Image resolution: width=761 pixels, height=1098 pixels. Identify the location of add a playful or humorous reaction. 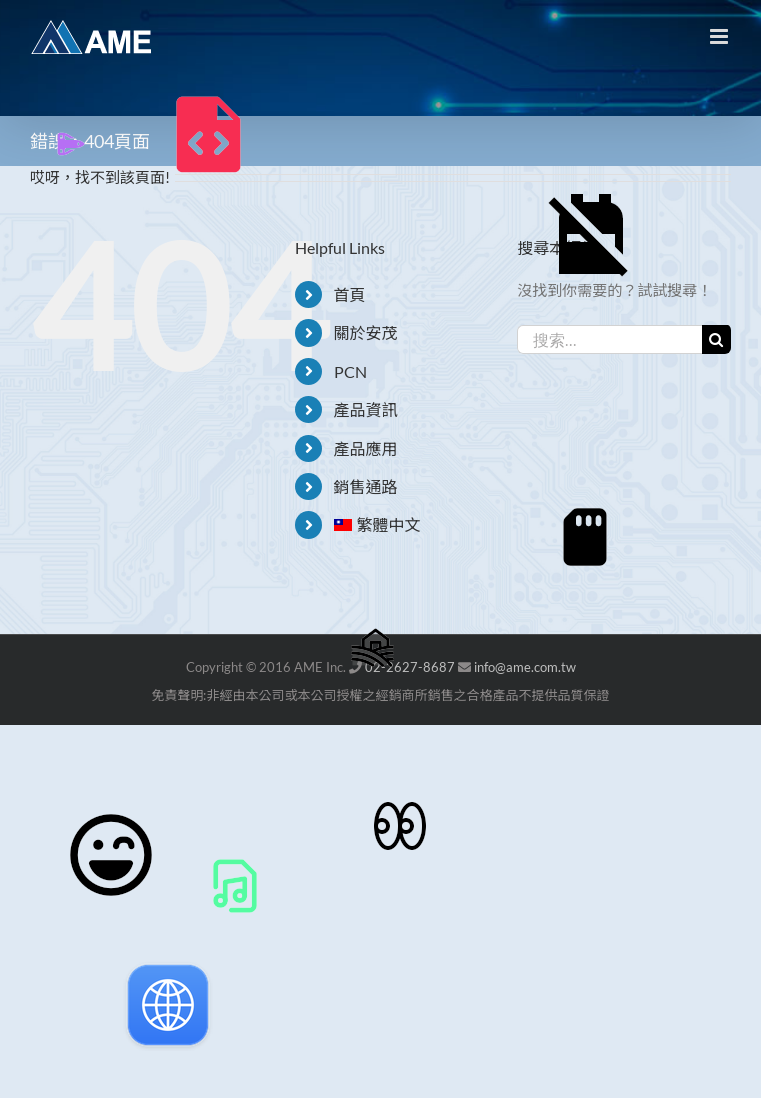
(111, 855).